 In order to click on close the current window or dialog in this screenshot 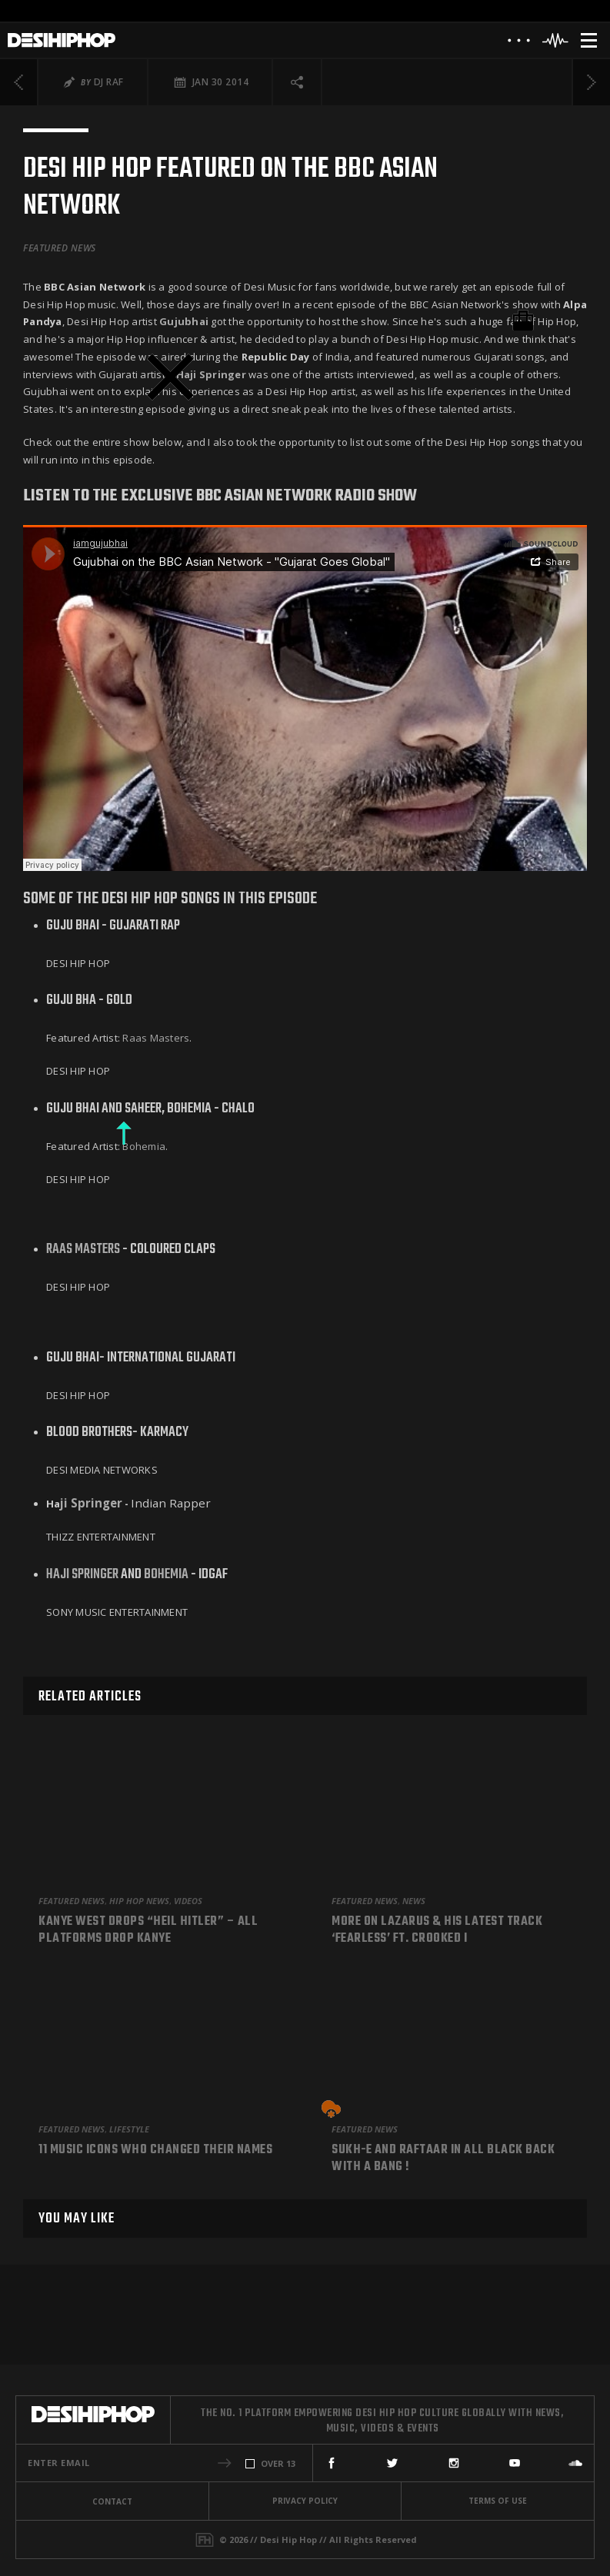, I will do `click(170, 377)`.